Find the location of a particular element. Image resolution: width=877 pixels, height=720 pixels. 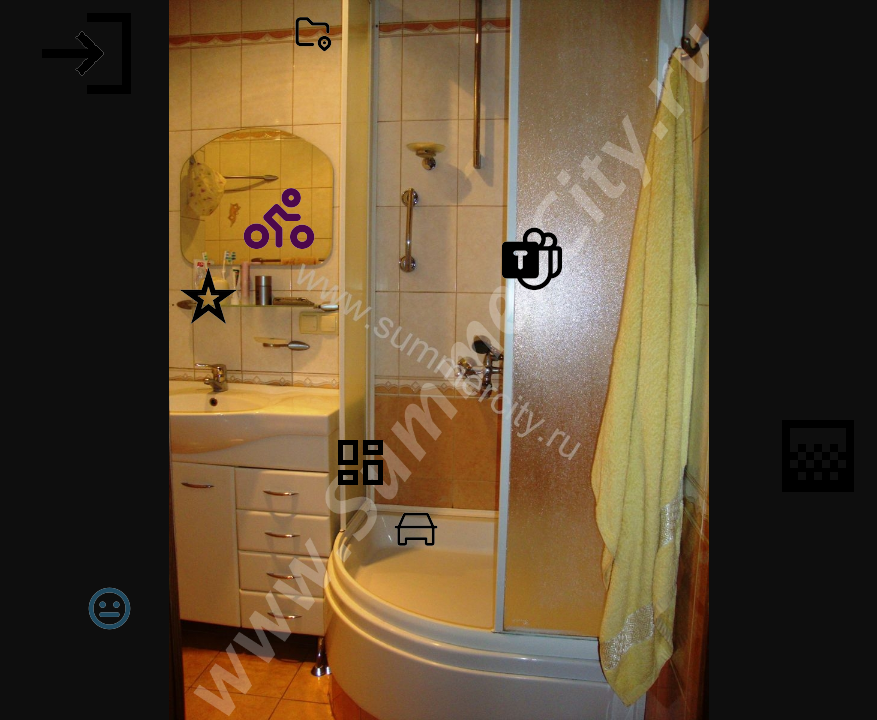

apply a gradient effect to an image is located at coordinates (818, 456).